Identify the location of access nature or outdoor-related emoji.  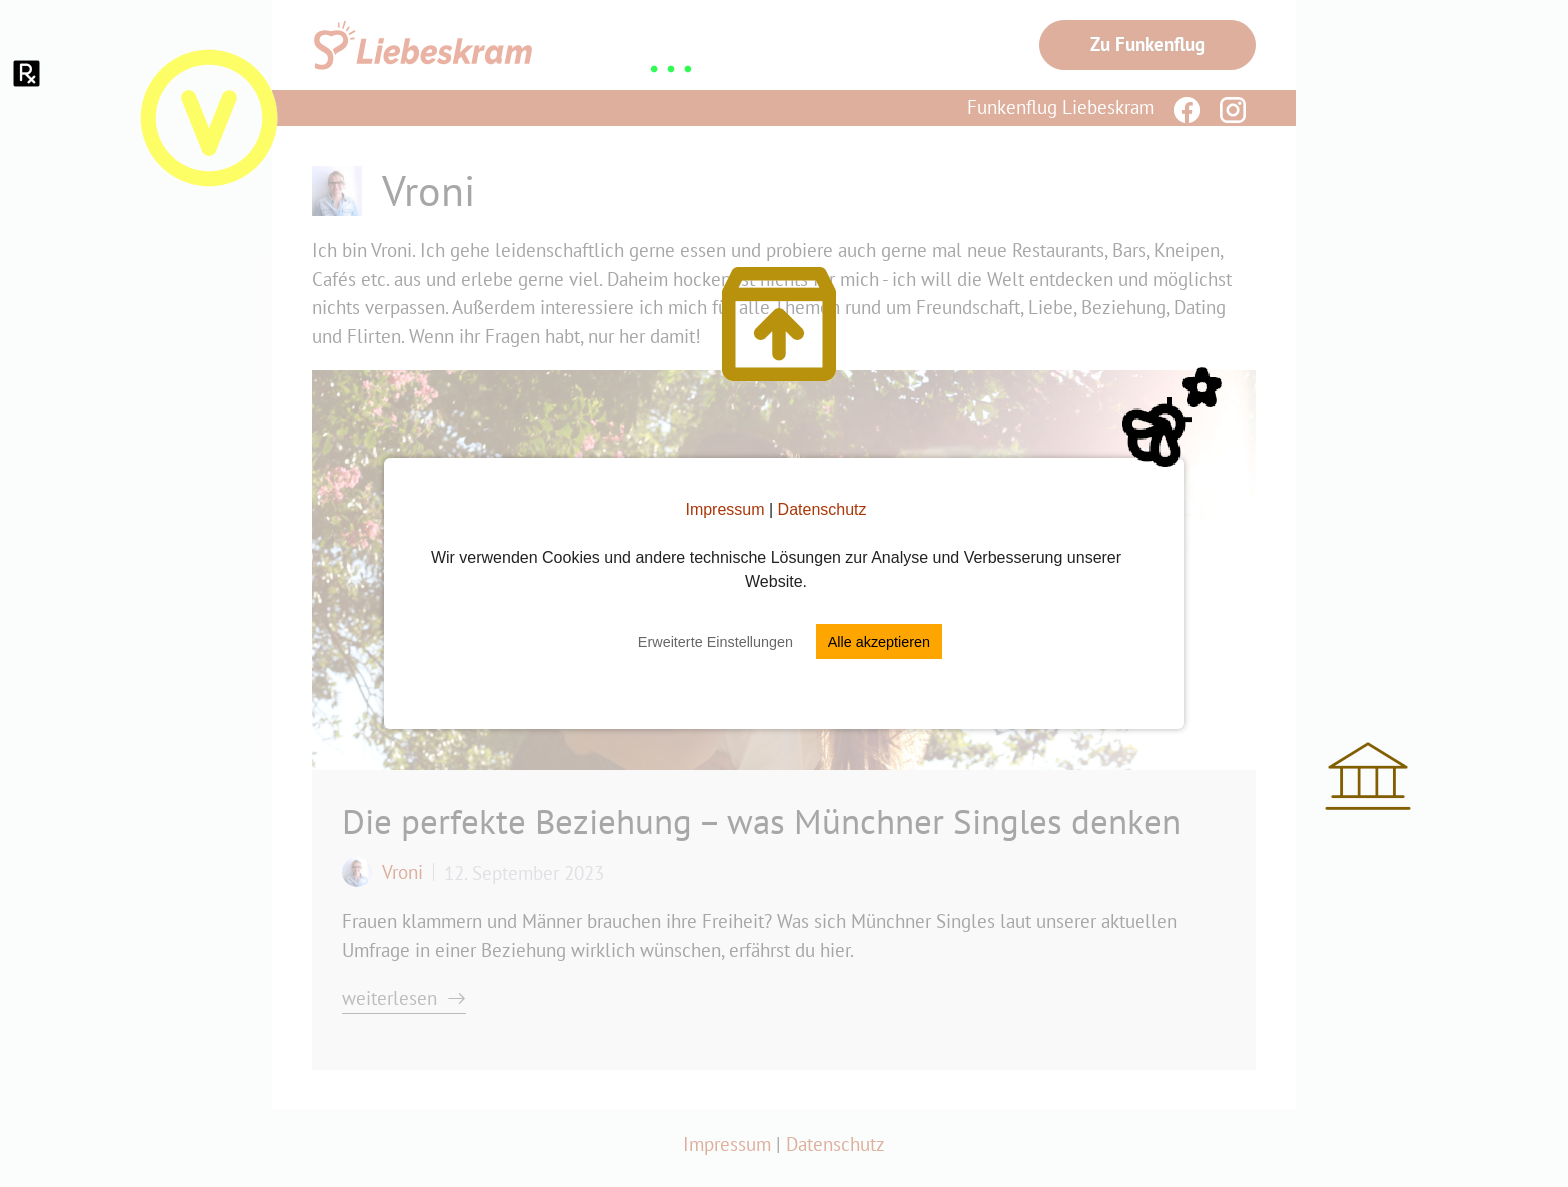
(1172, 417).